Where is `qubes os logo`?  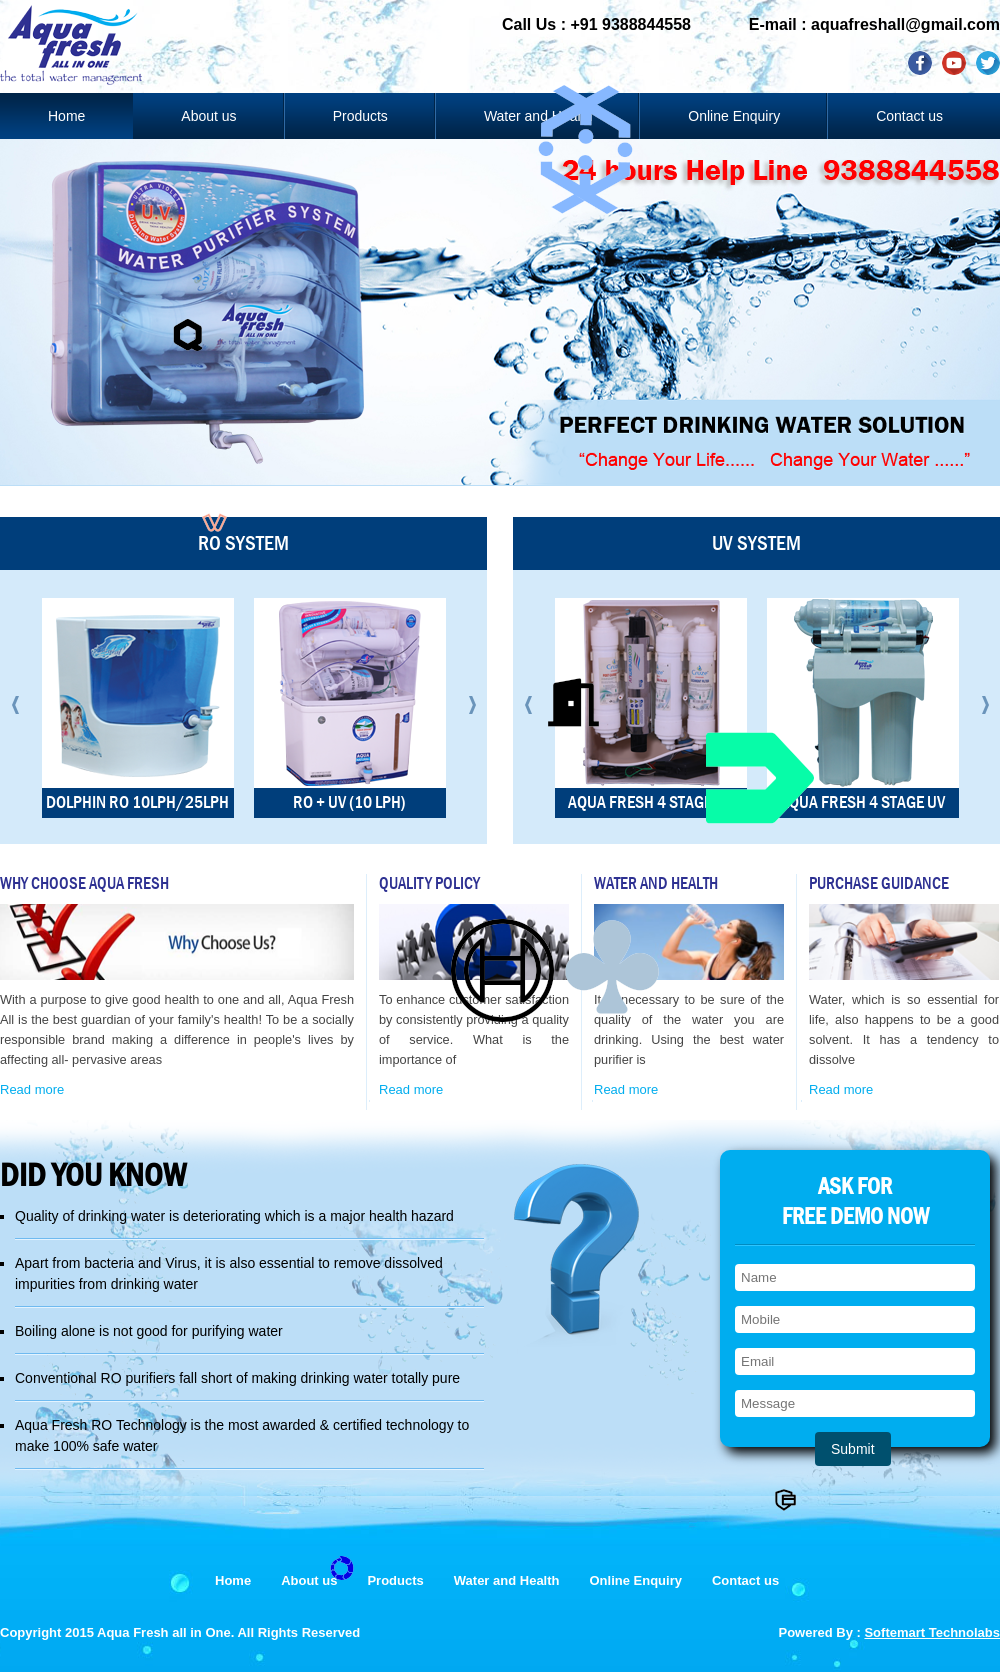
qubes os logo is located at coordinates (188, 335).